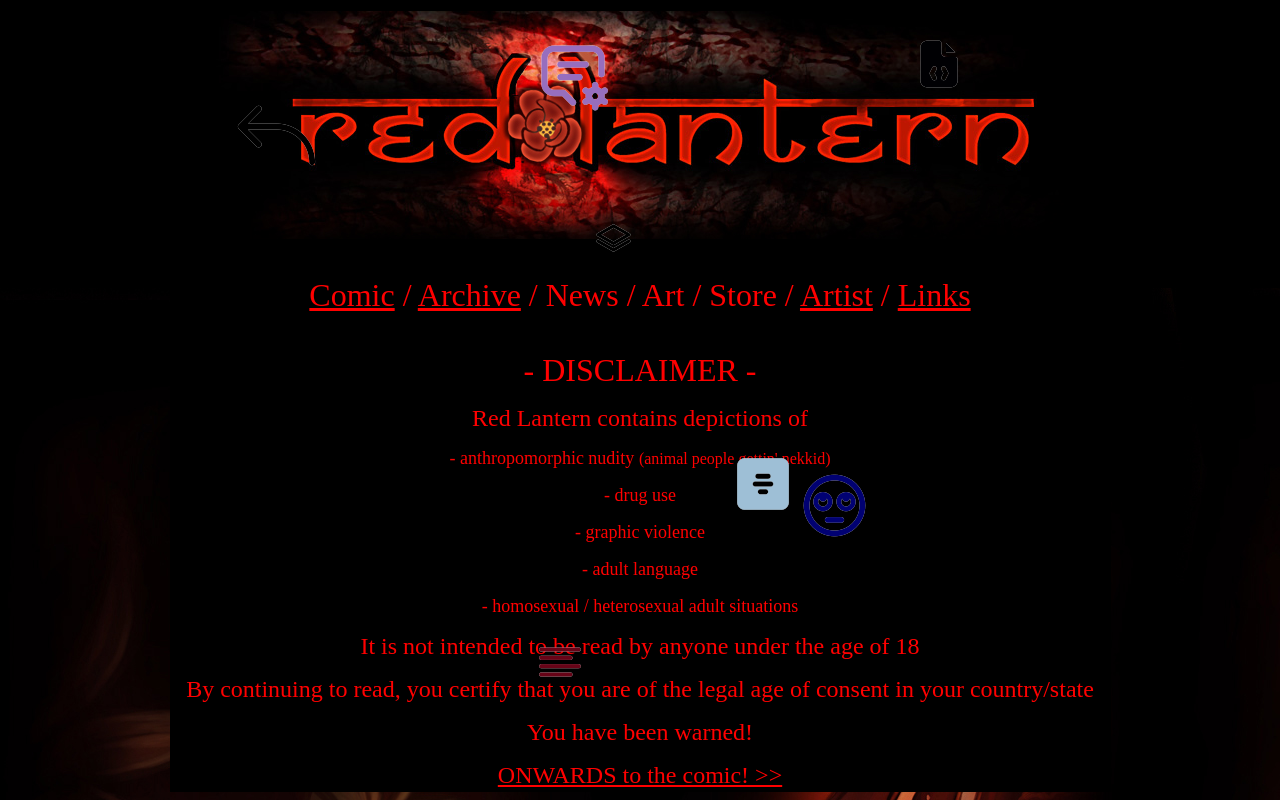 The width and height of the screenshot is (1280, 800). I want to click on view layers or stacked content, so click(613, 238).